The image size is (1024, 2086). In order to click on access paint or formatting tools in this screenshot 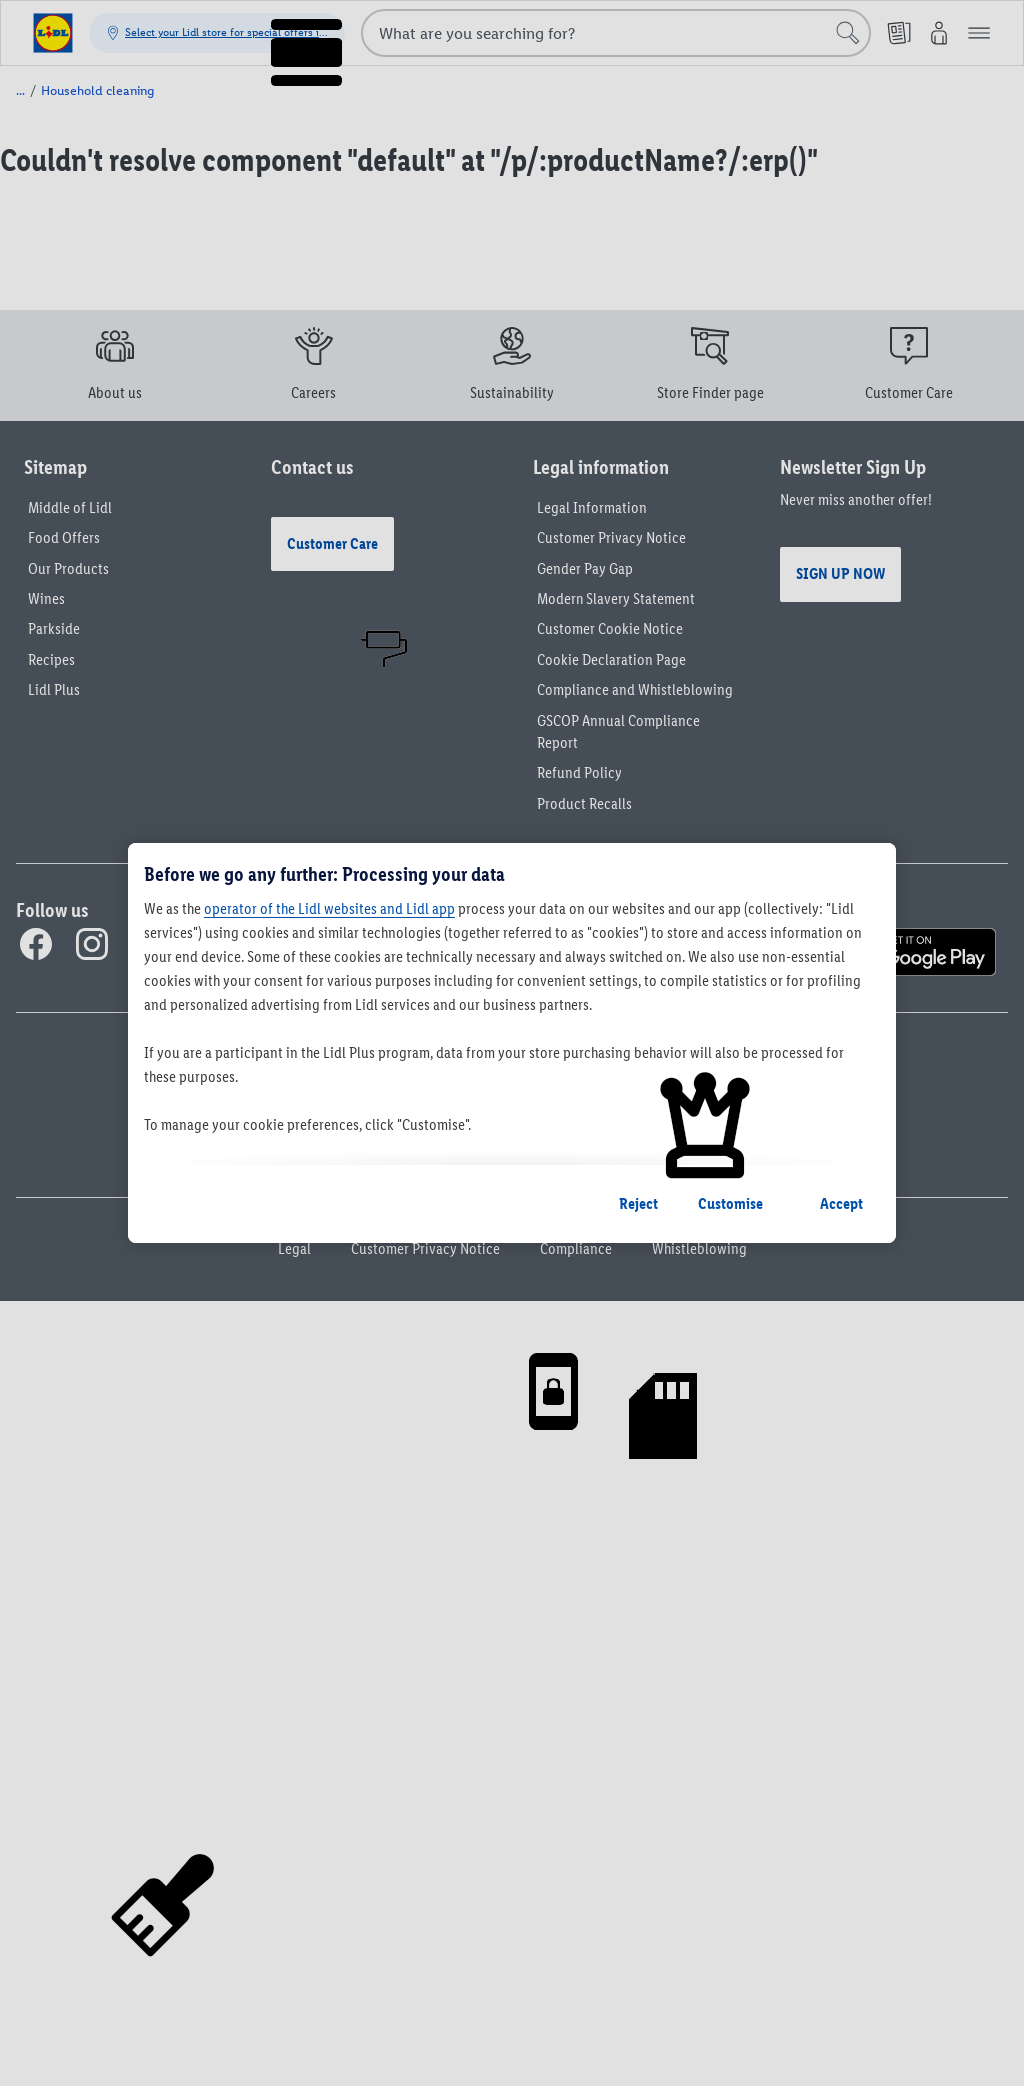, I will do `click(384, 646)`.